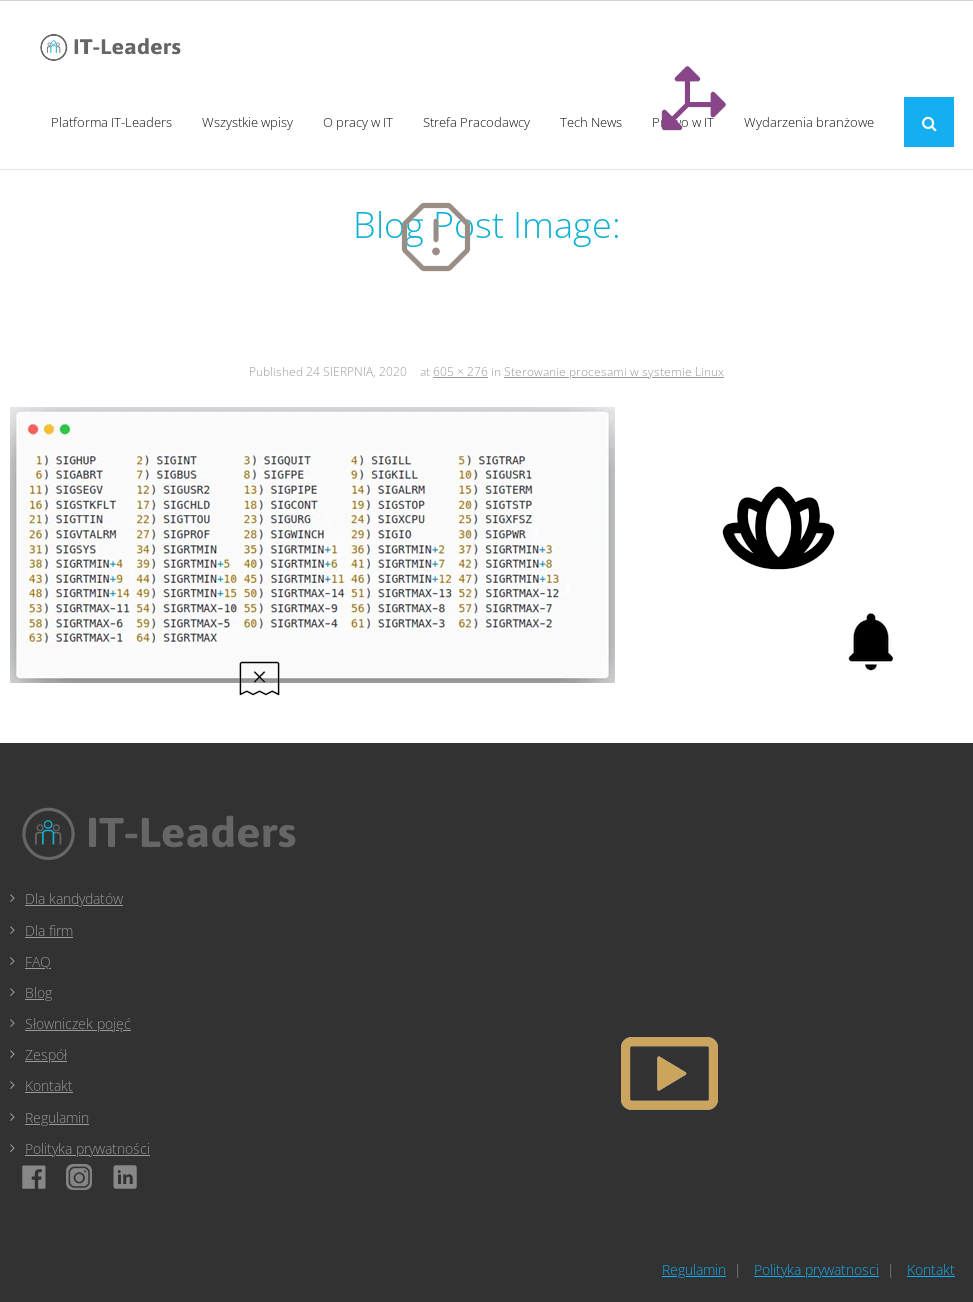 The image size is (973, 1302). Describe the element at coordinates (778, 531) in the screenshot. I see `access meditation or mindfulness features` at that location.